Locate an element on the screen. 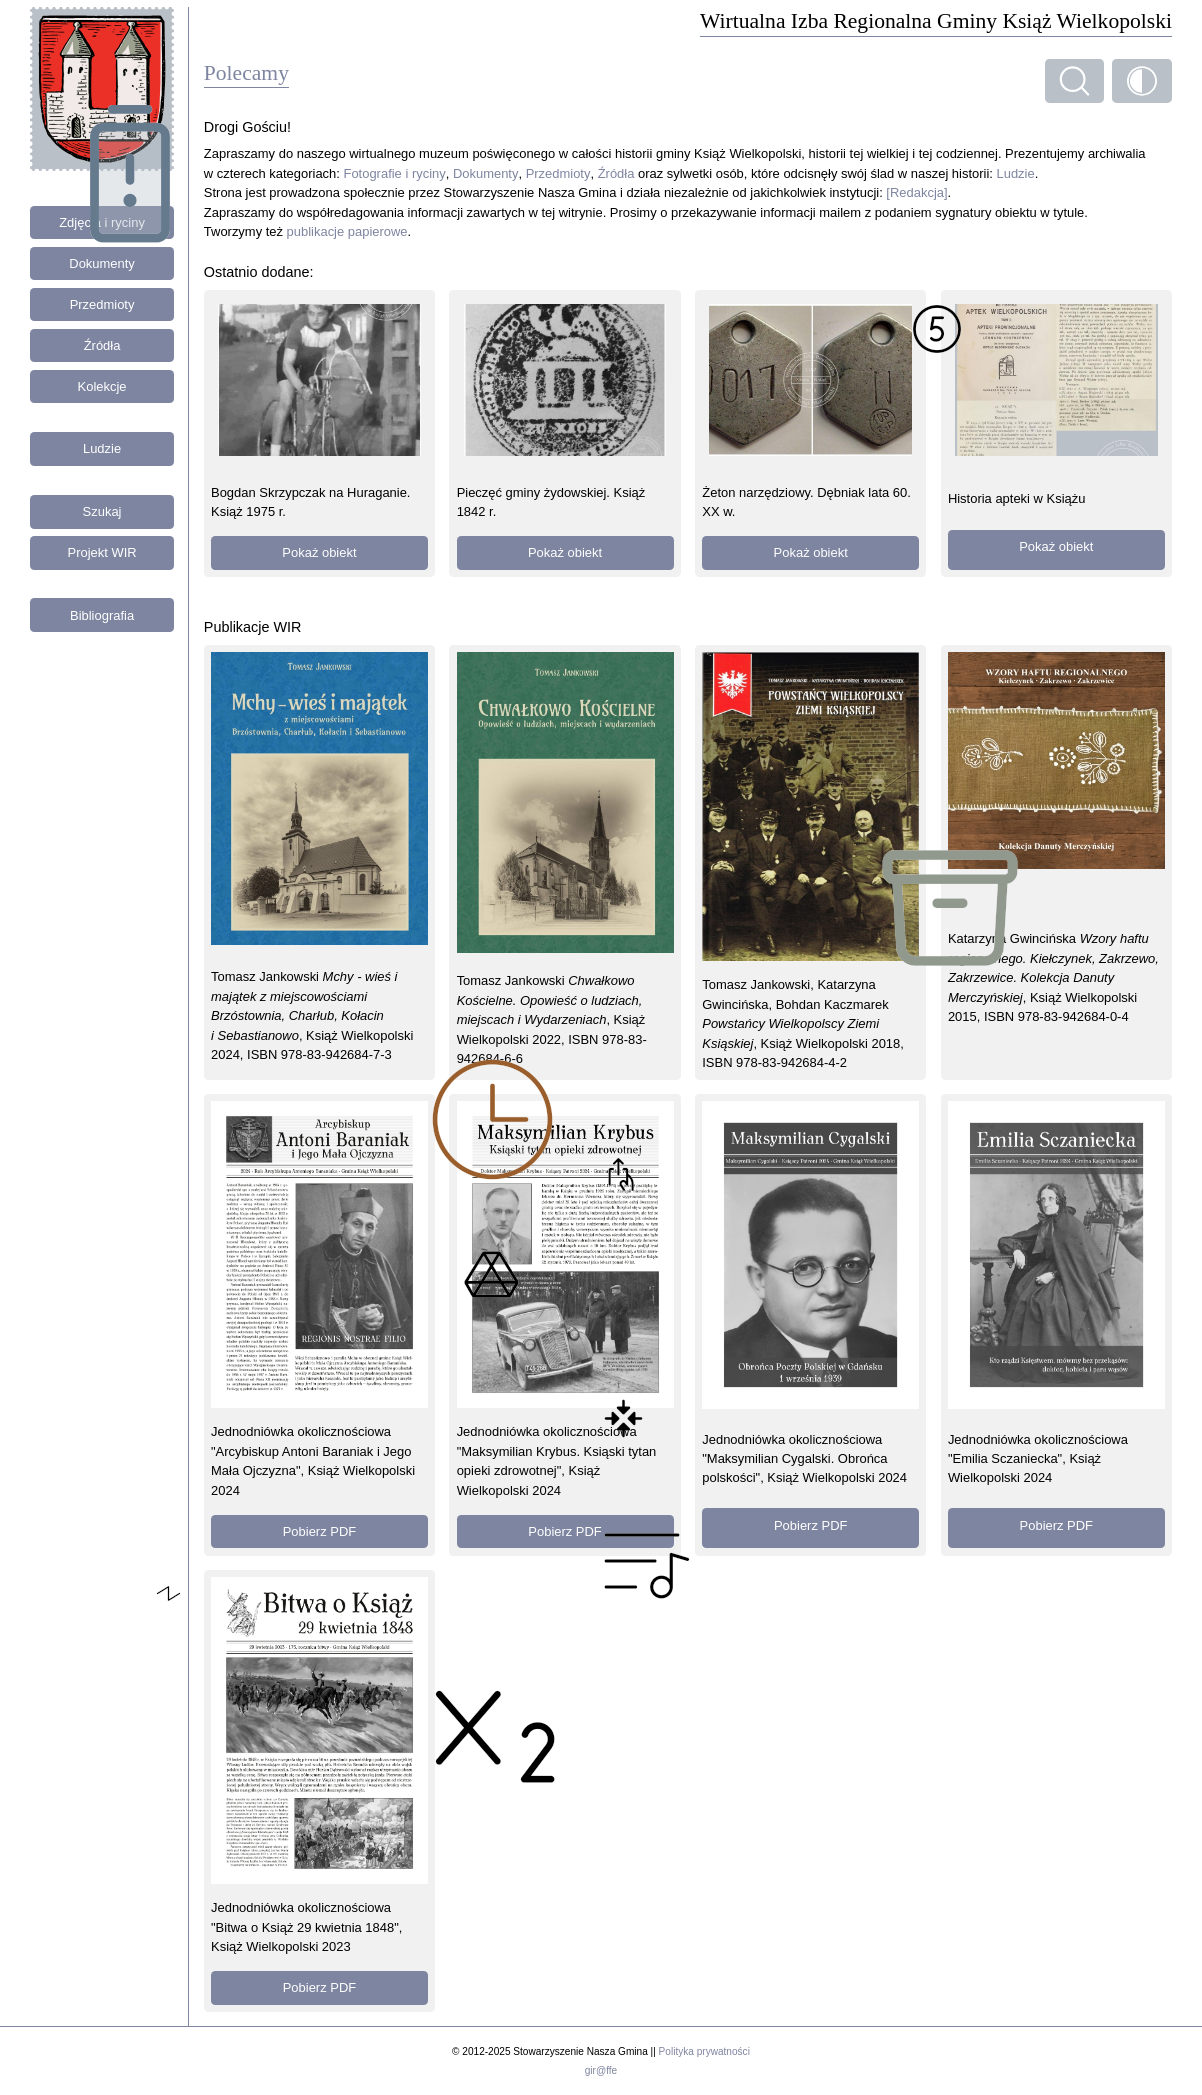  view current time is located at coordinates (492, 1119).